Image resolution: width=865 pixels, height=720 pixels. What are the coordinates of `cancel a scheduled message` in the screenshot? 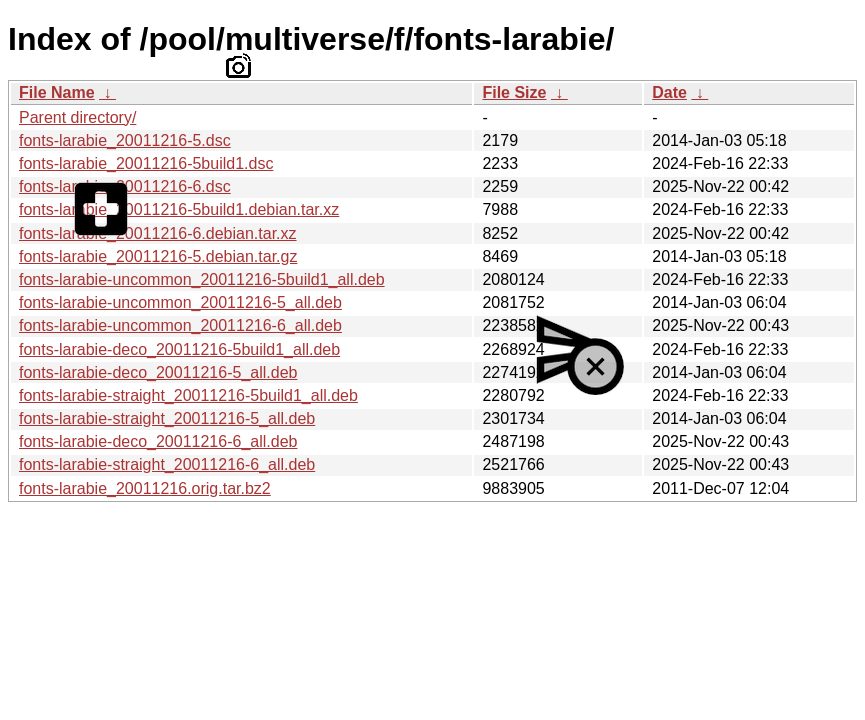 It's located at (578, 349).